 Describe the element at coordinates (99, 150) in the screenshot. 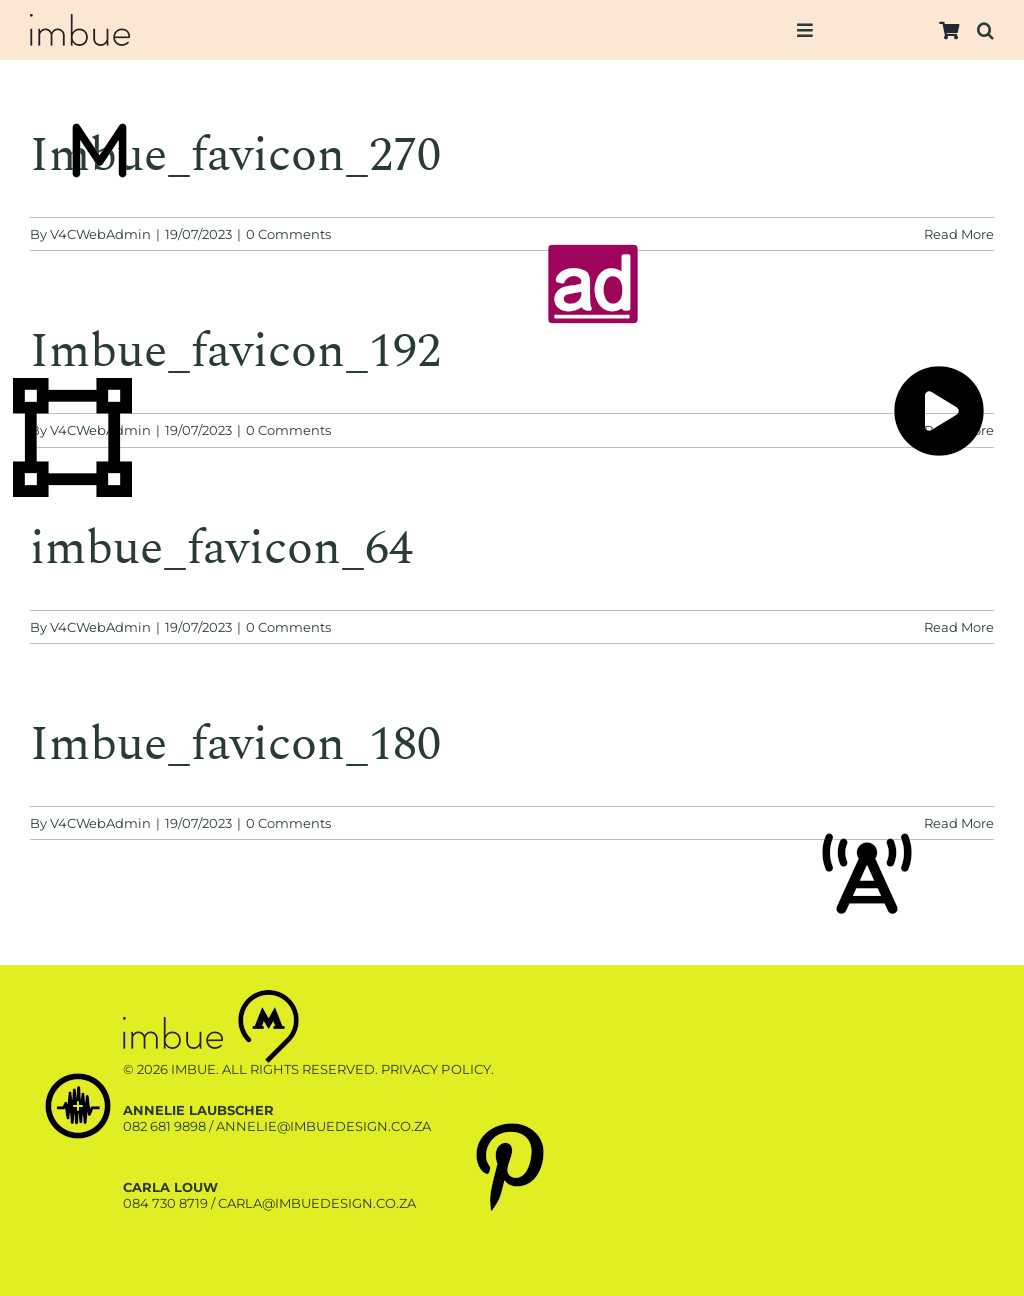

I see `indicates items starting with the letter M` at that location.